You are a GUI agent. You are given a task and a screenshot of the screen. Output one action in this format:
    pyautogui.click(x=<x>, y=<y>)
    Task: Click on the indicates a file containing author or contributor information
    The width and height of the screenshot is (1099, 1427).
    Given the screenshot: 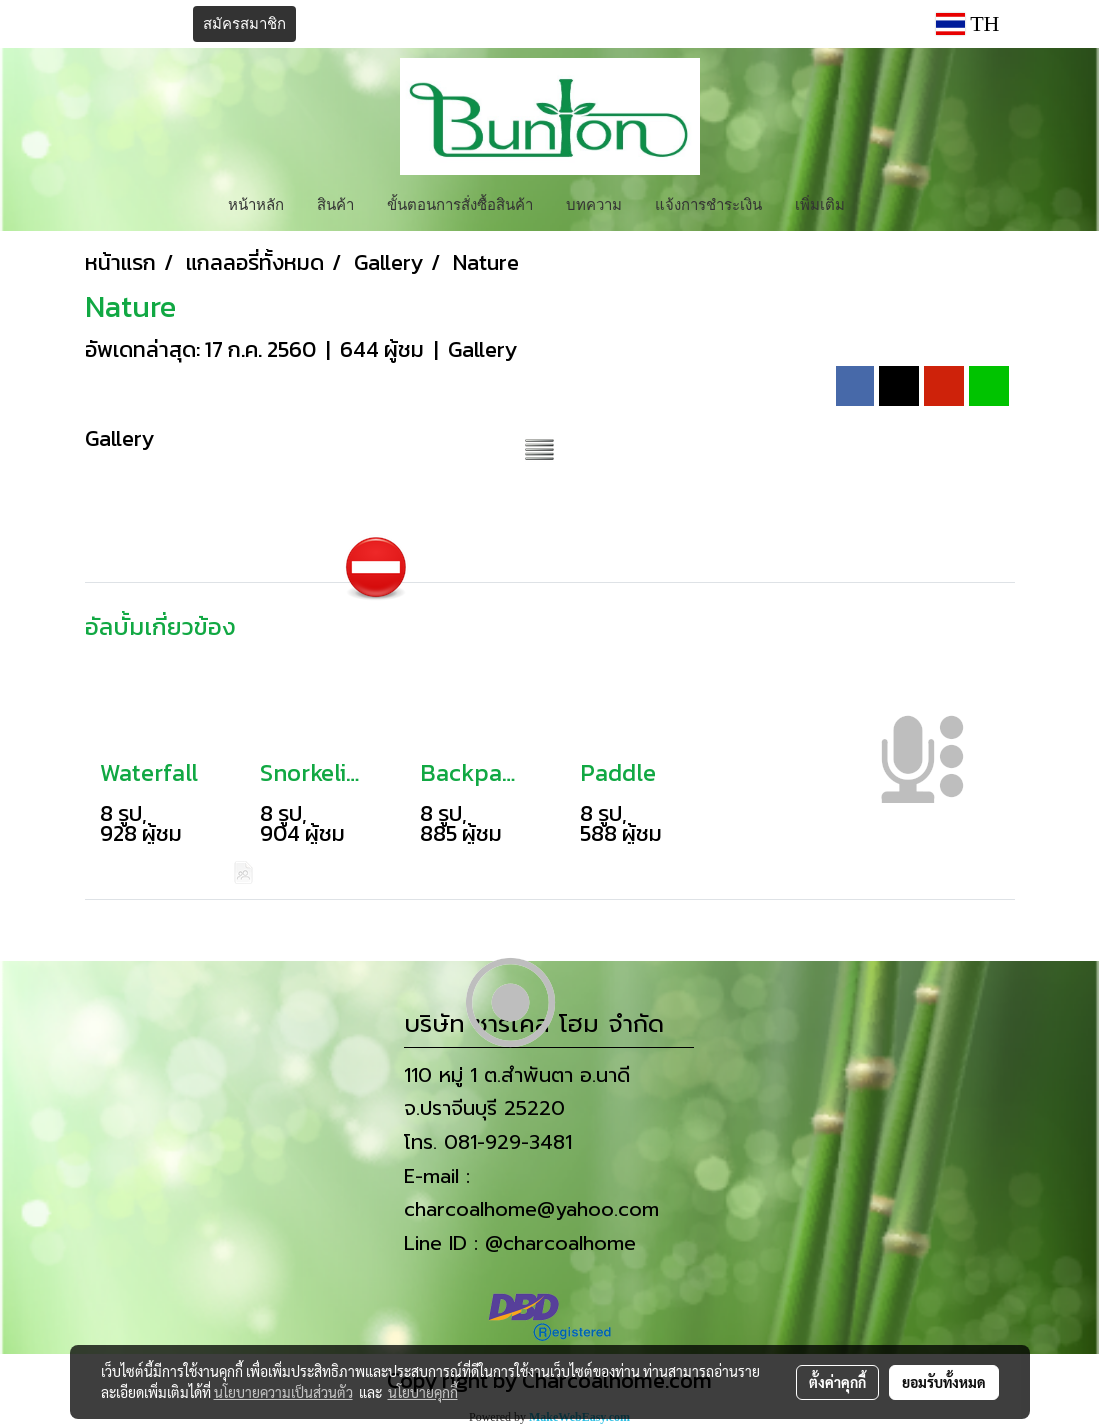 What is the action you would take?
    pyautogui.click(x=243, y=872)
    